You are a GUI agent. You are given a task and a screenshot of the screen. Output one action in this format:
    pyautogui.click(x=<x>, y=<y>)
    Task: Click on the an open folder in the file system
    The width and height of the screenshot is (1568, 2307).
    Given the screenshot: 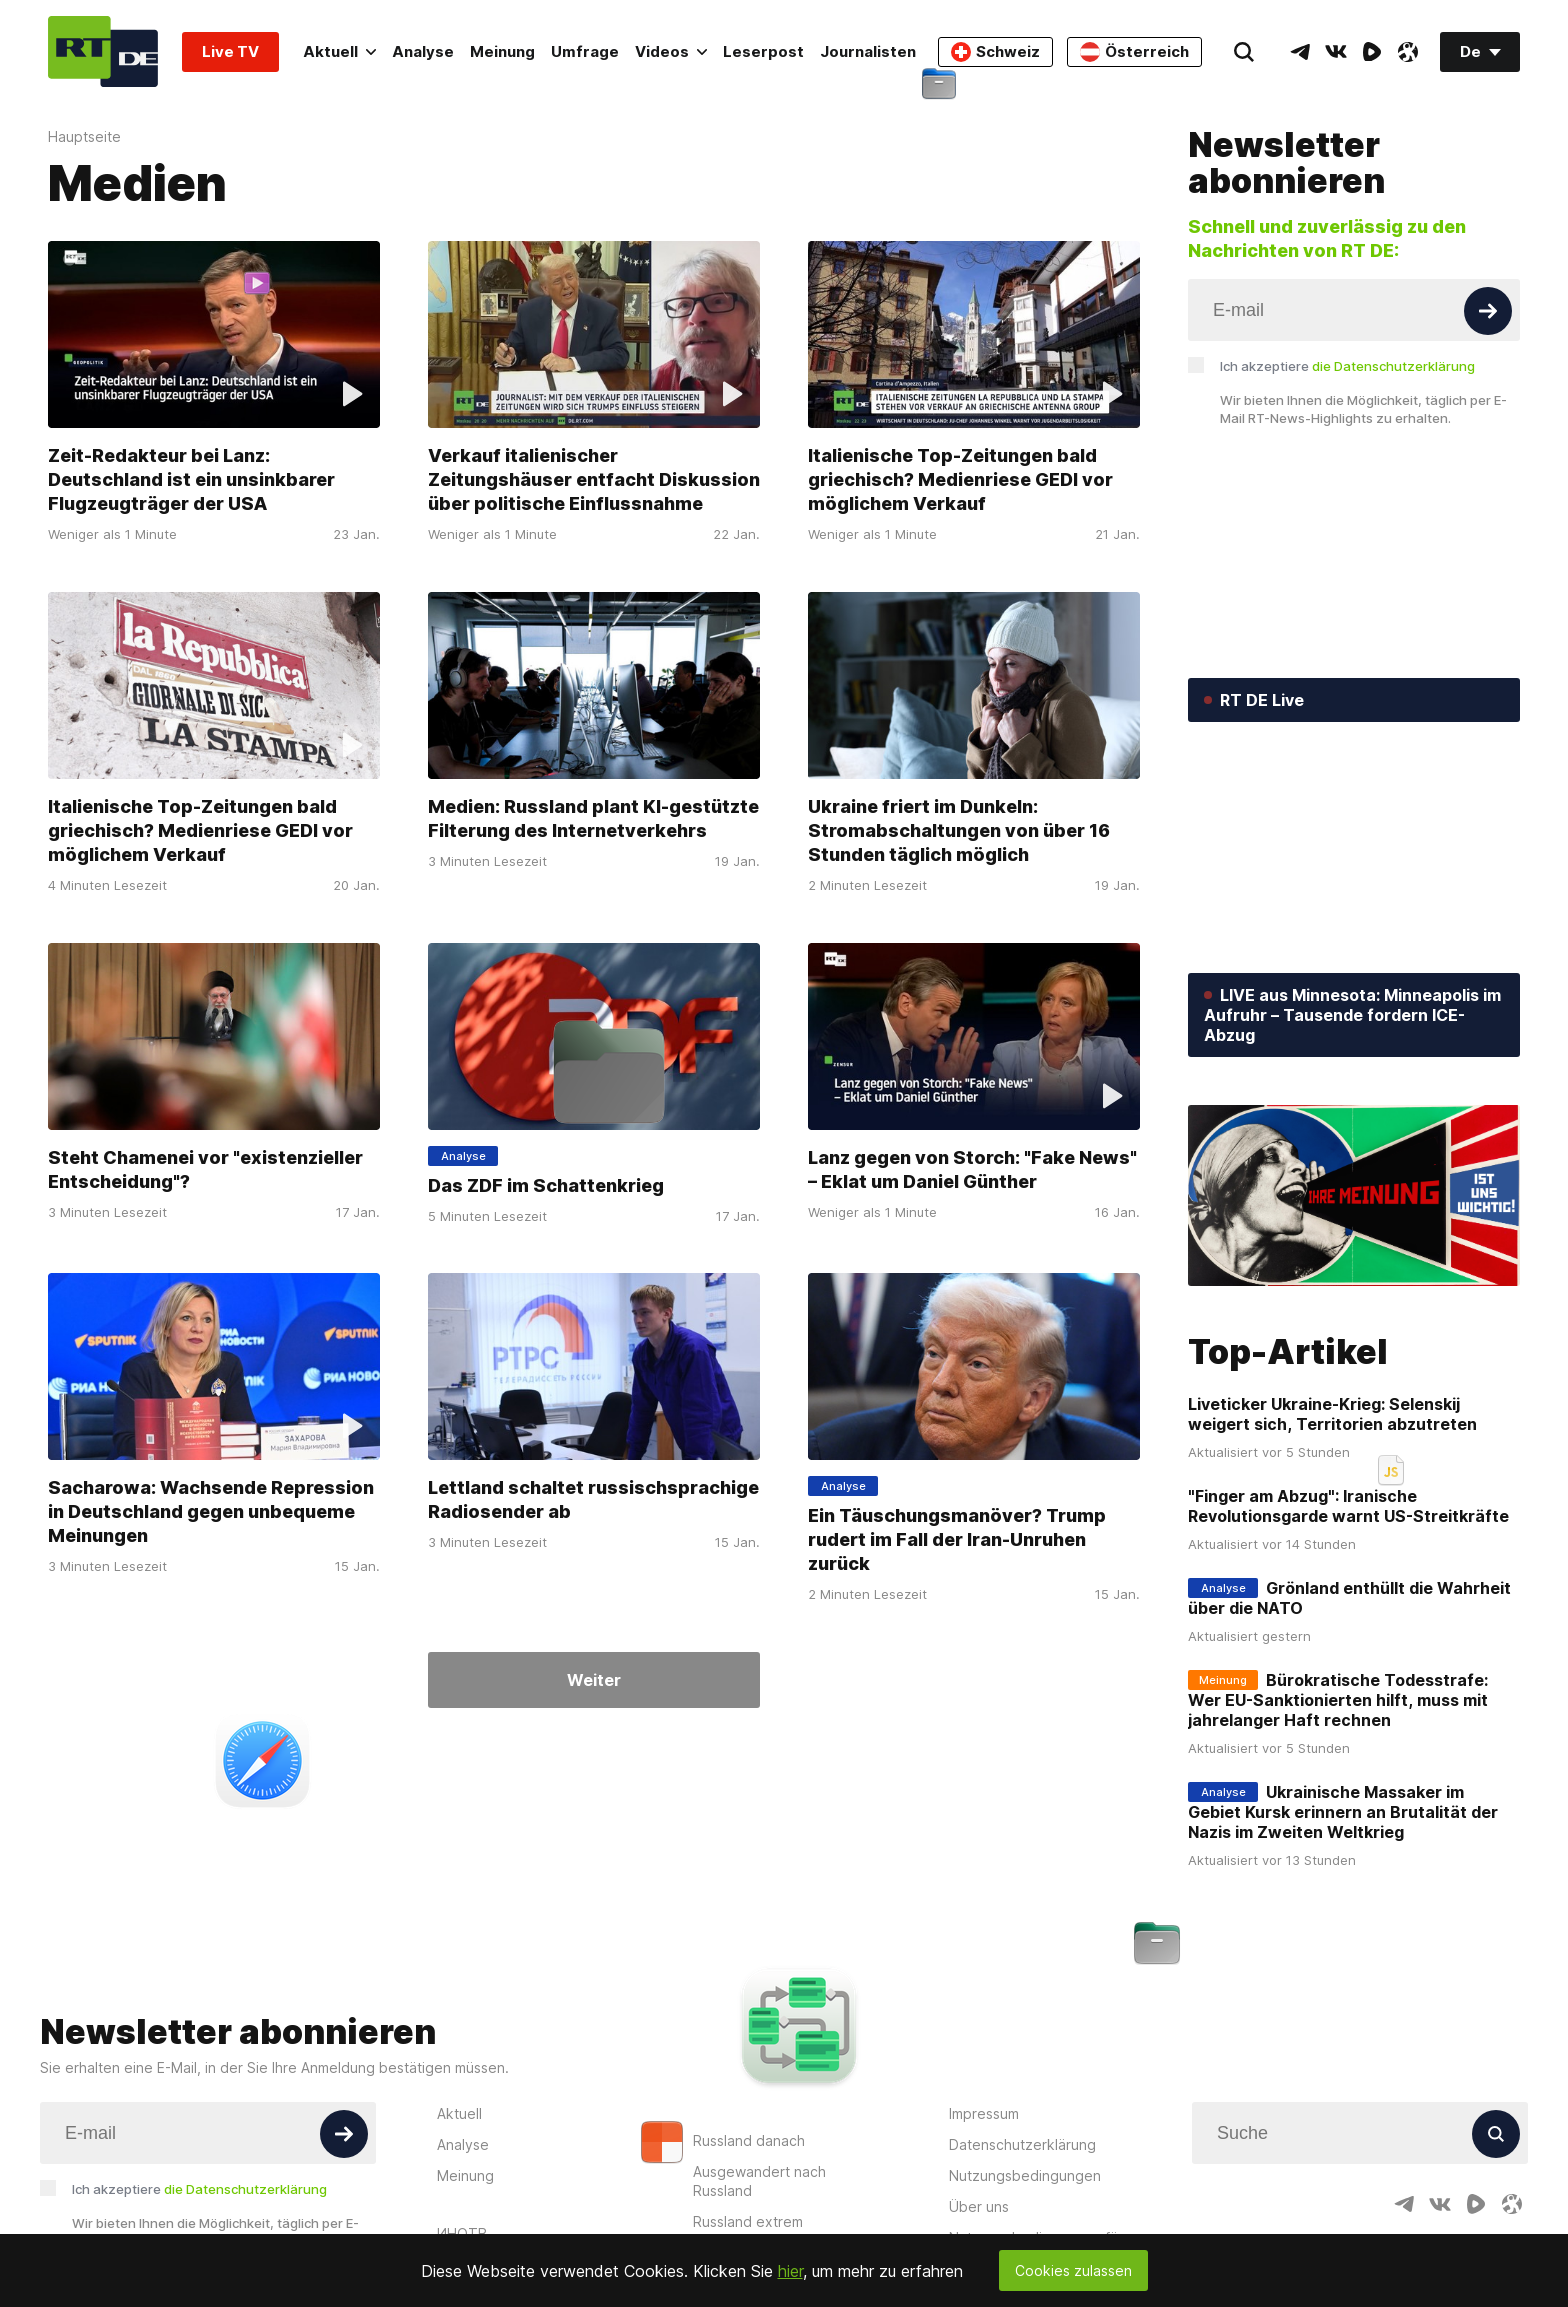 What is the action you would take?
    pyautogui.click(x=609, y=1072)
    